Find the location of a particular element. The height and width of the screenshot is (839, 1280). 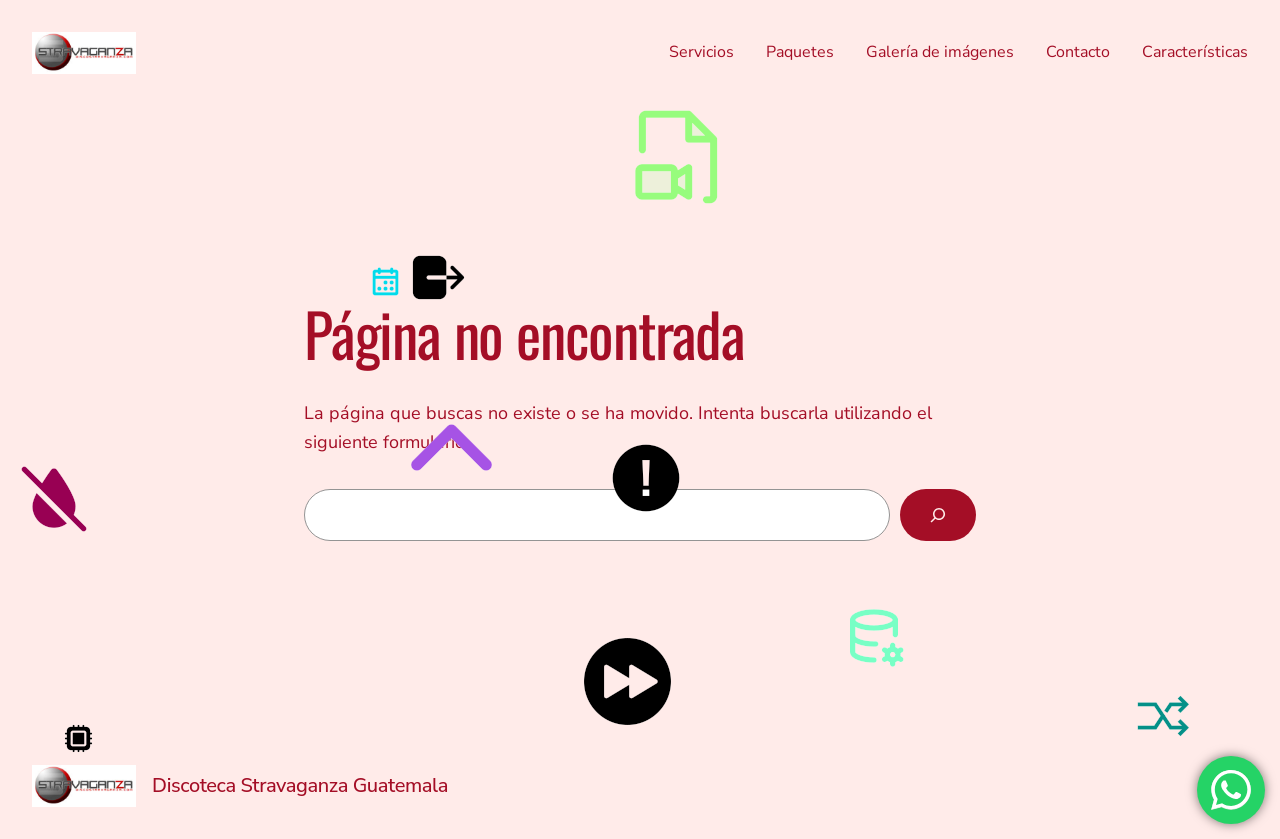

collapse an expanded section is located at coordinates (451, 447).